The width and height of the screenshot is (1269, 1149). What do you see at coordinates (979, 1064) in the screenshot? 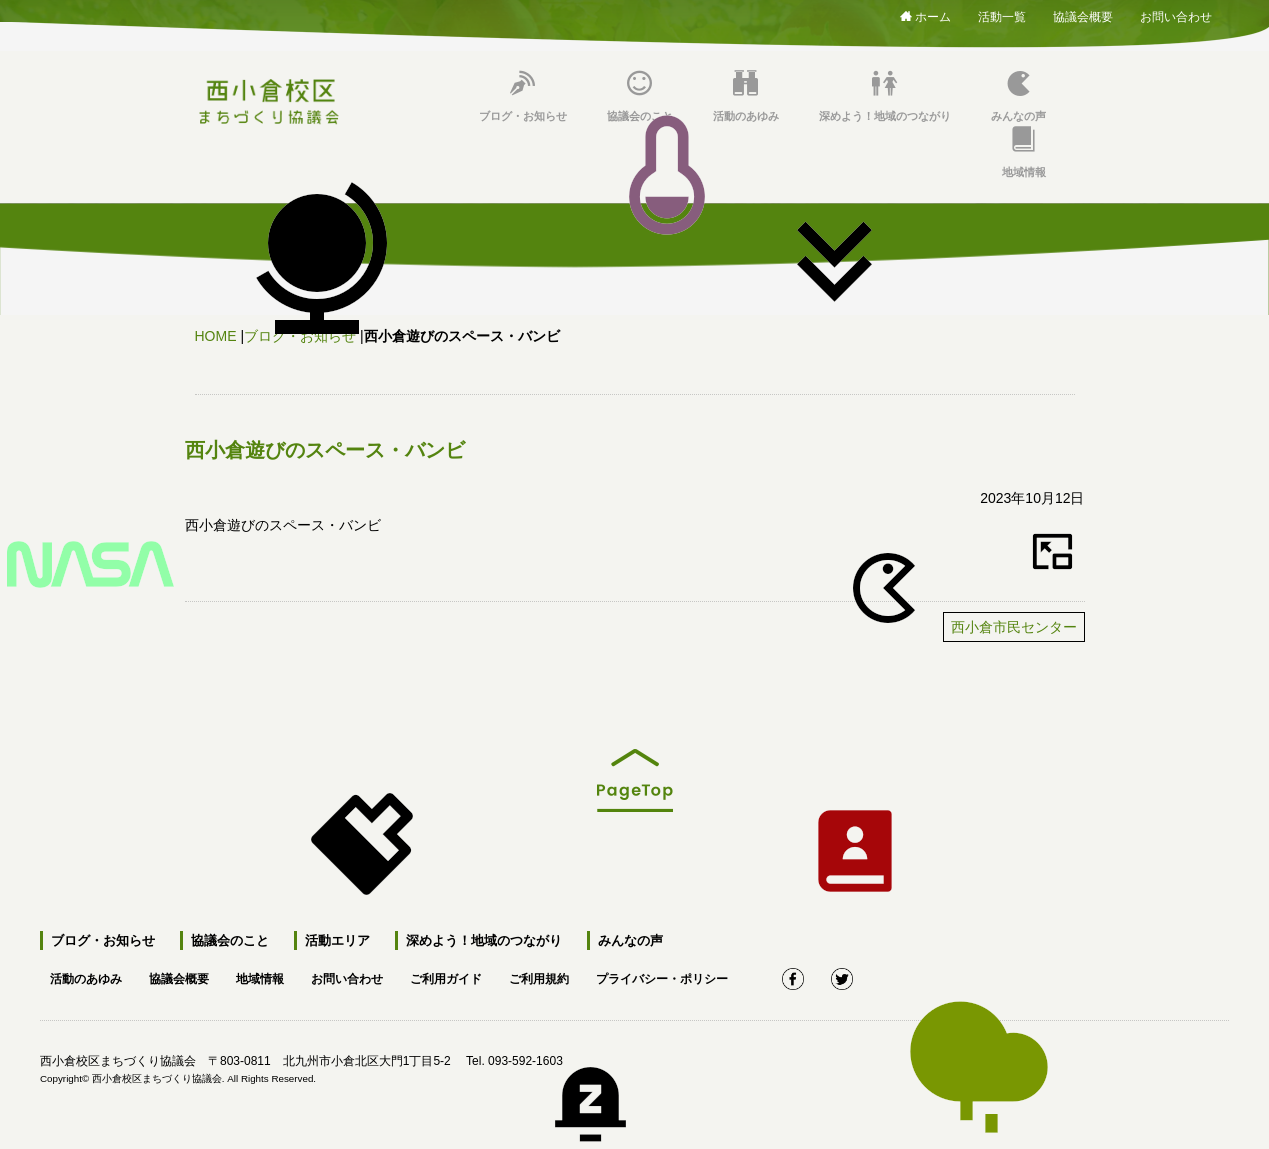
I see `indicates light rain or drizzle conditions` at bounding box center [979, 1064].